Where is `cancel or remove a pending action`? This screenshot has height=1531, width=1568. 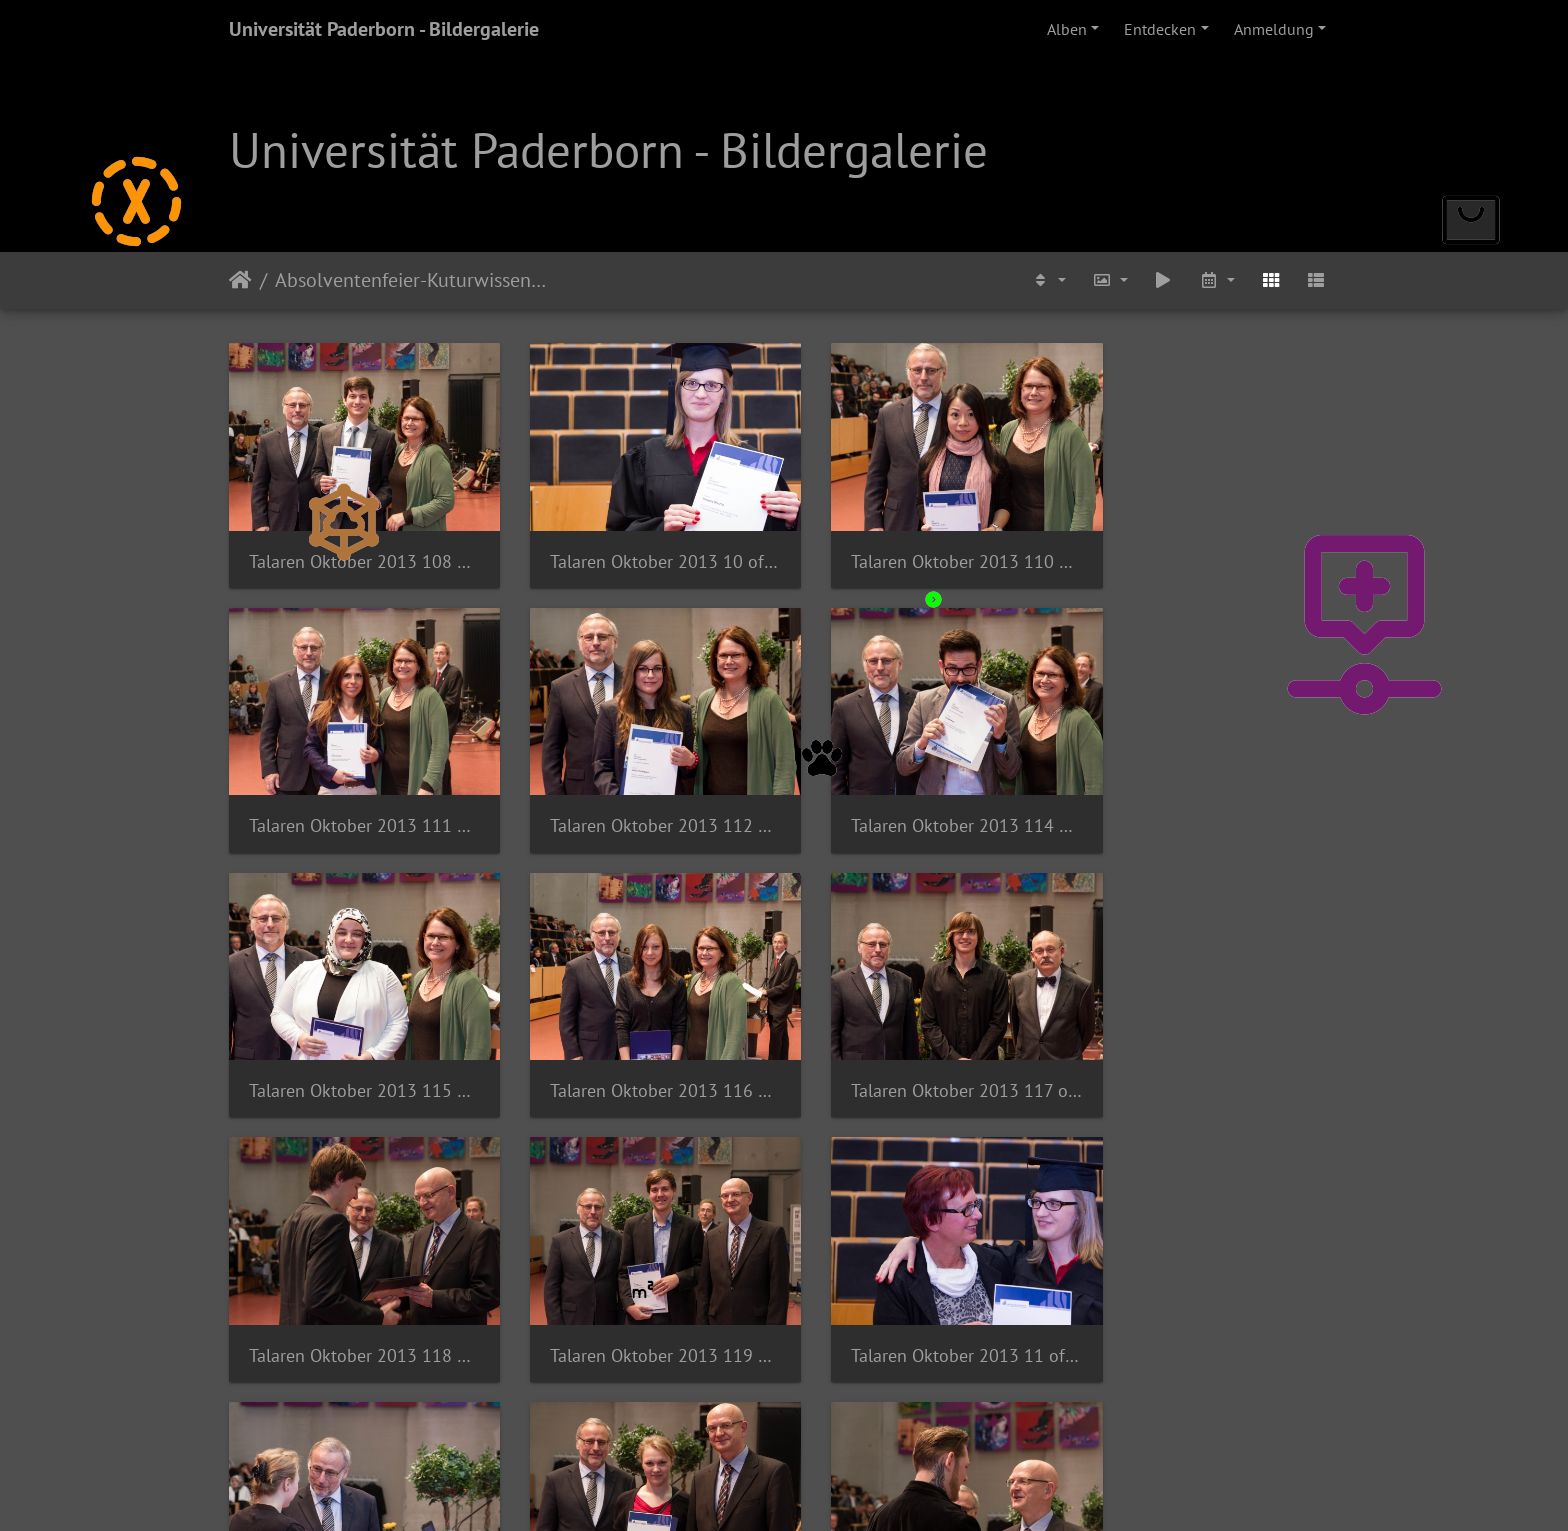 cancel or remove a pending action is located at coordinates (136, 201).